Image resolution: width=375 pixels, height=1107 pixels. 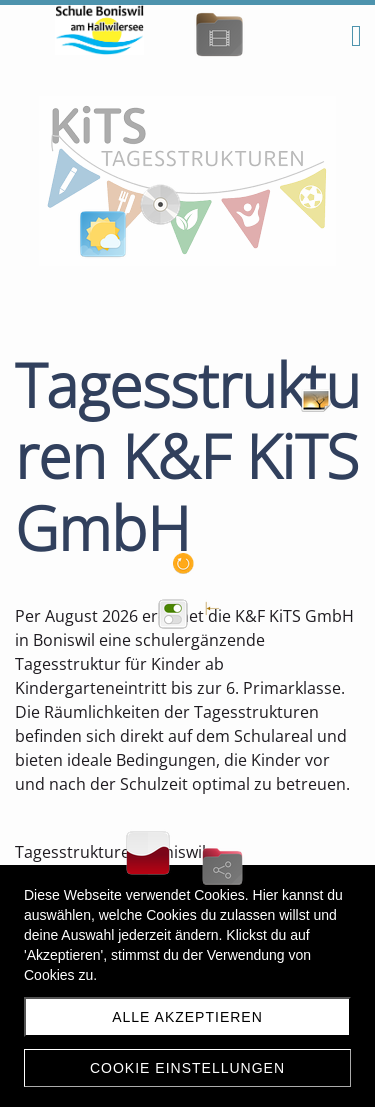 What do you see at coordinates (160, 204) in the screenshot?
I see `indicates a DVD or optical disc drive` at bounding box center [160, 204].